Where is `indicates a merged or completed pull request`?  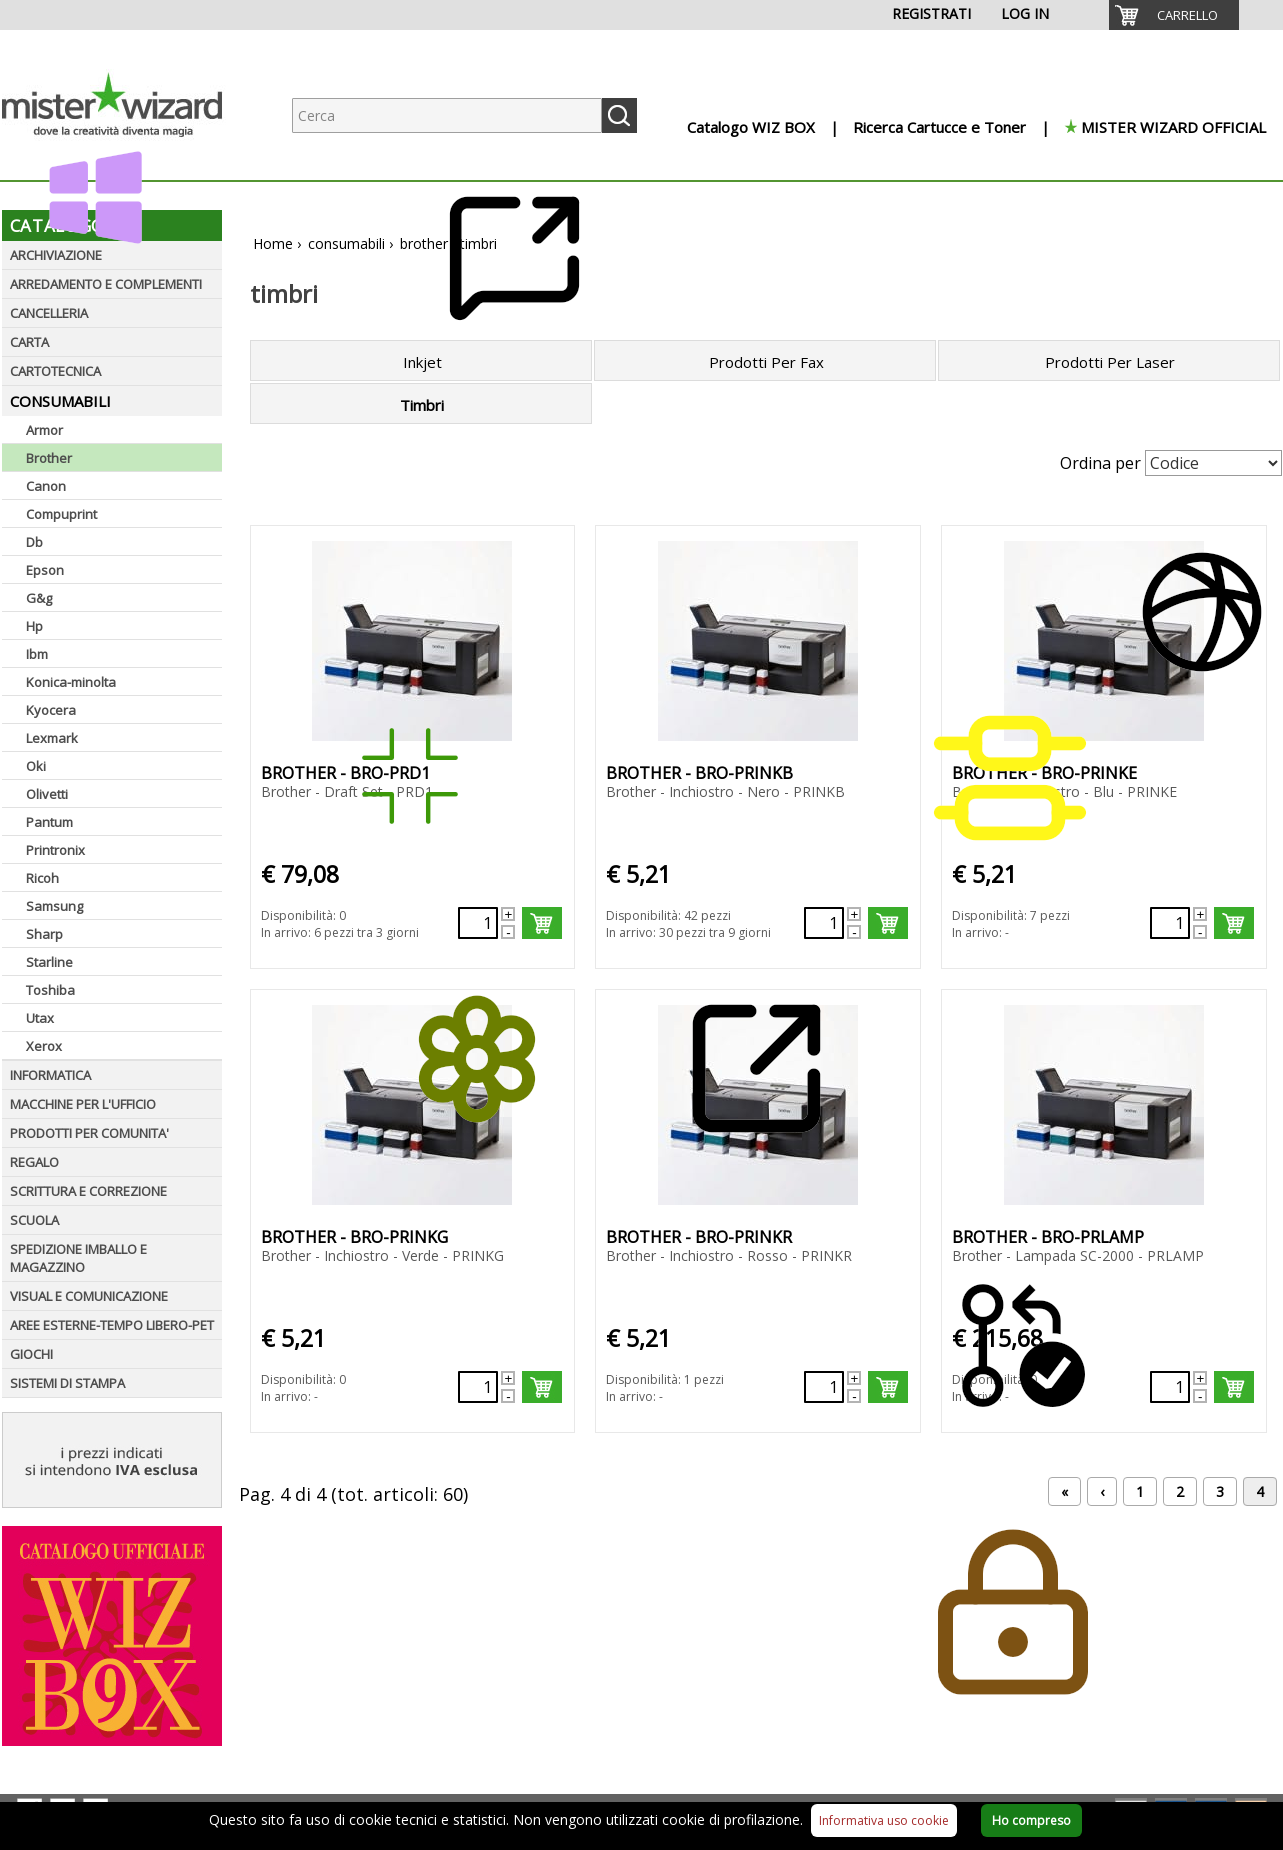
indicates a merged or completed pull request is located at coordinates (1019, 1341).